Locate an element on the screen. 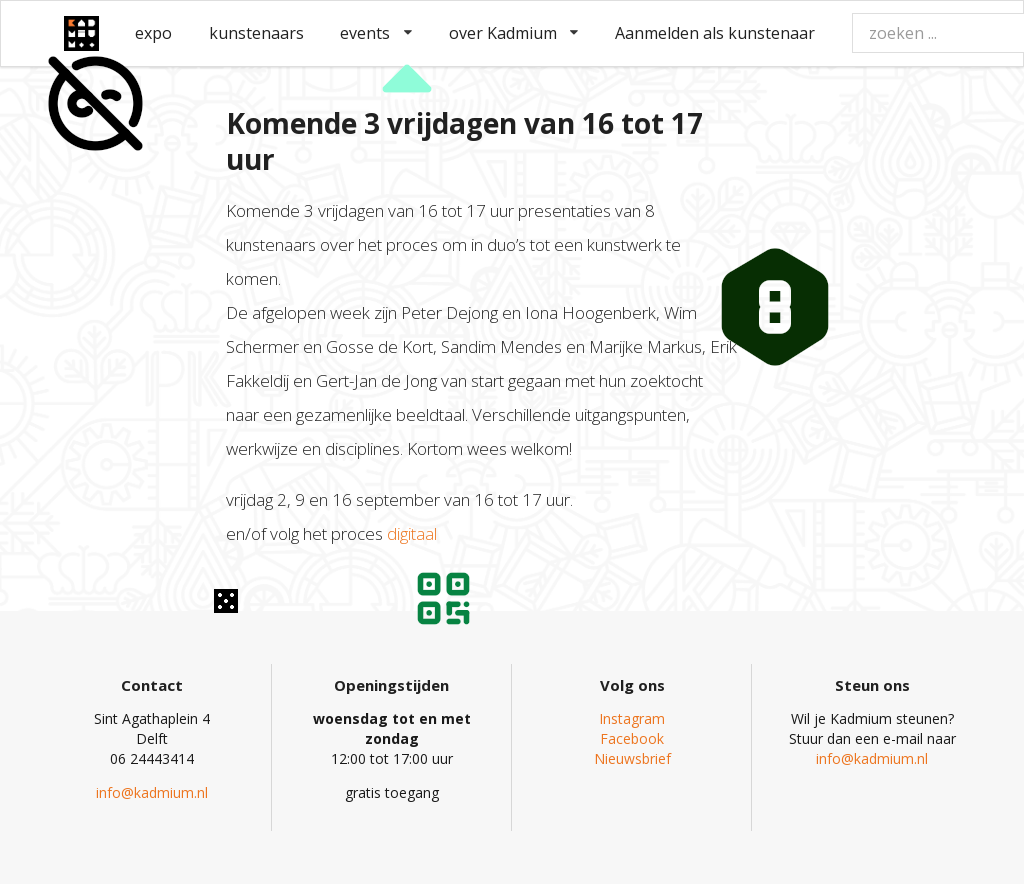 The height and width of the screenshot is (884, 1024). collapse an expanded section is located at coordinates (407, 82).